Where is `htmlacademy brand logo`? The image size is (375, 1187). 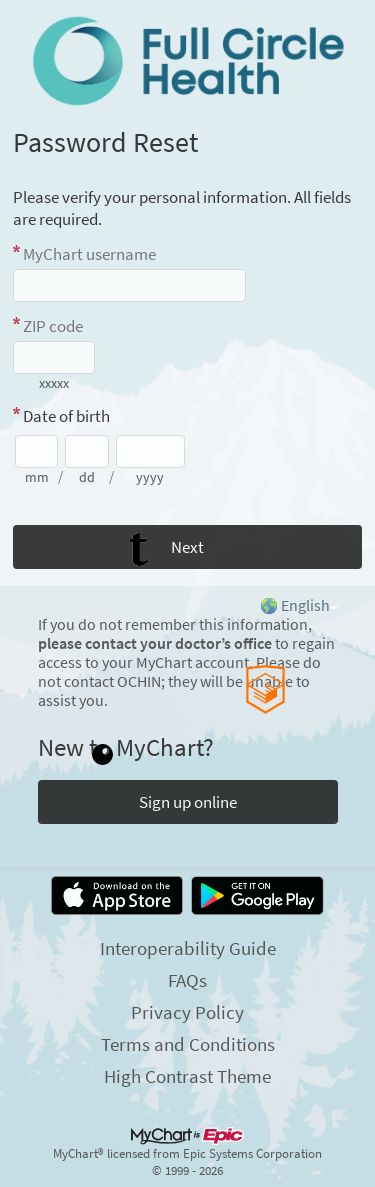
htmlacademy brand logo is located at coordinates (265, 689).